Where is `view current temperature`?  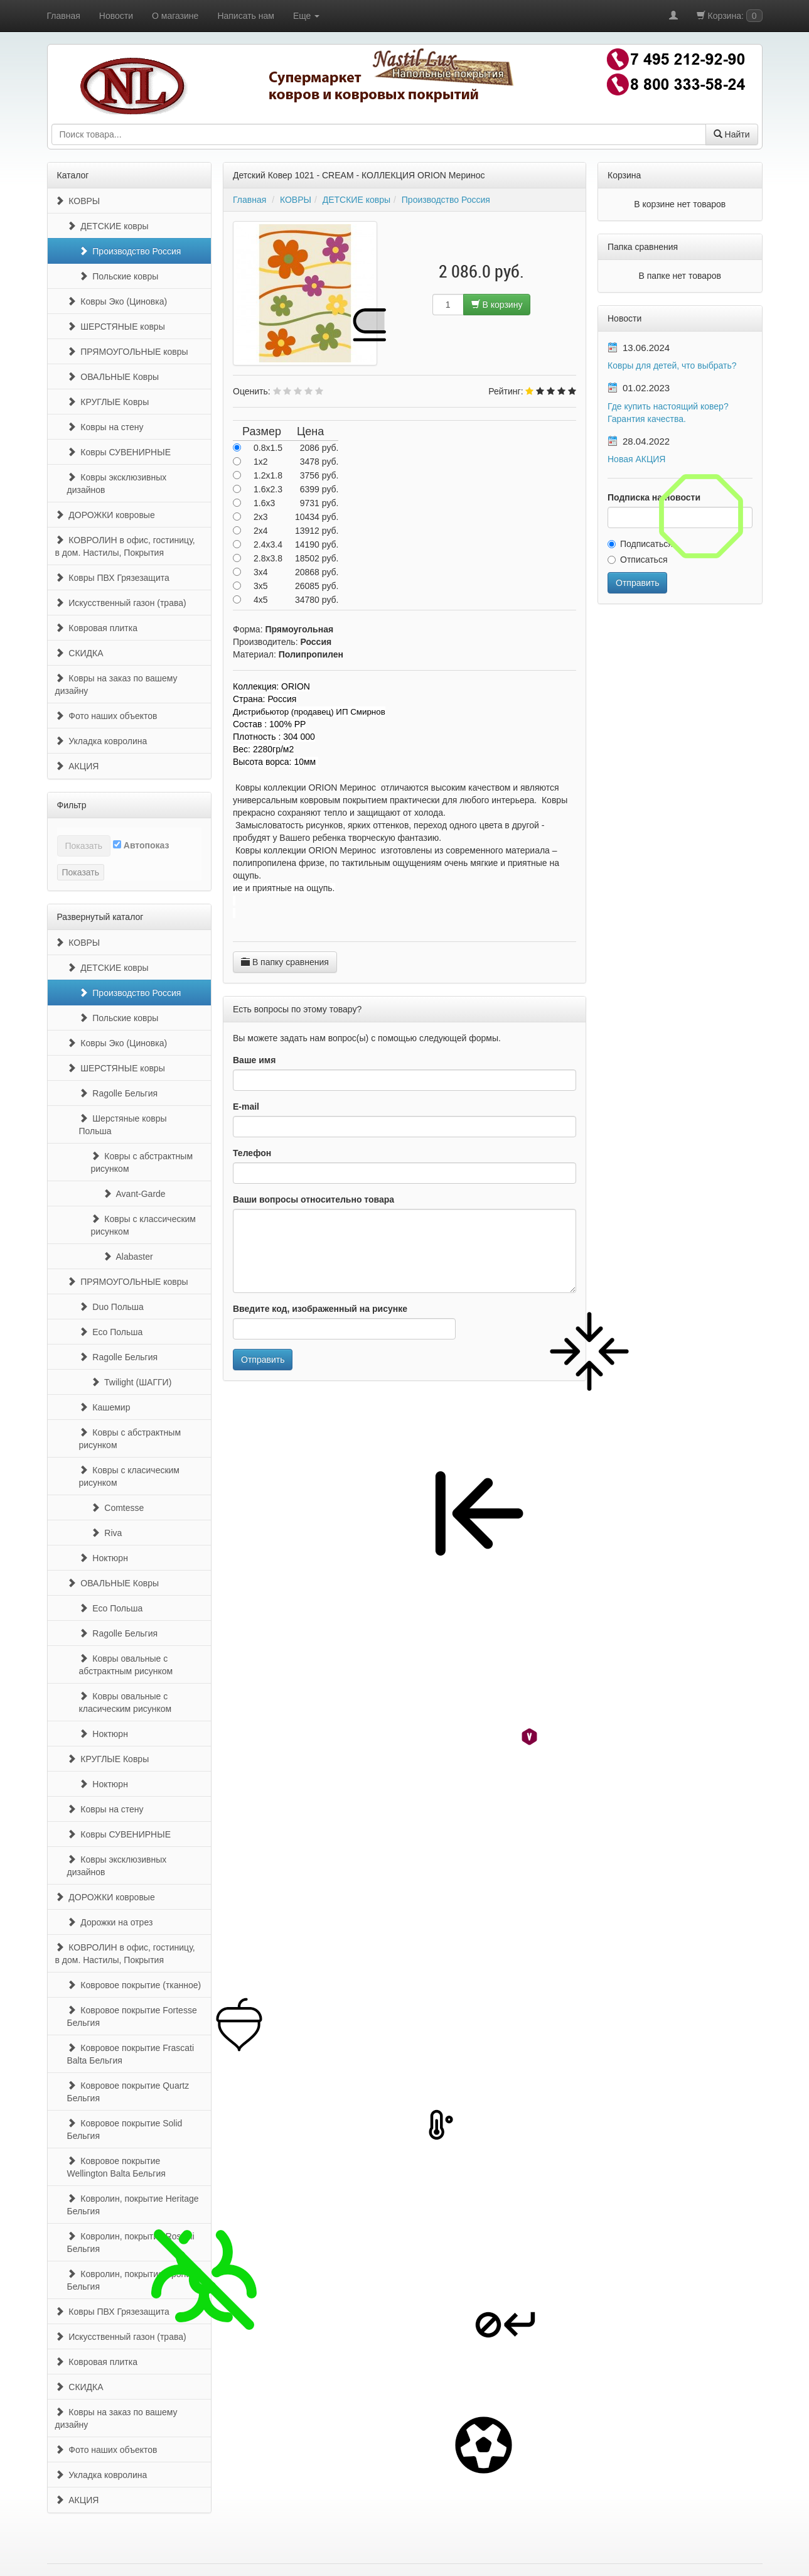 view current temperature is located at coordinates (439, 2124).